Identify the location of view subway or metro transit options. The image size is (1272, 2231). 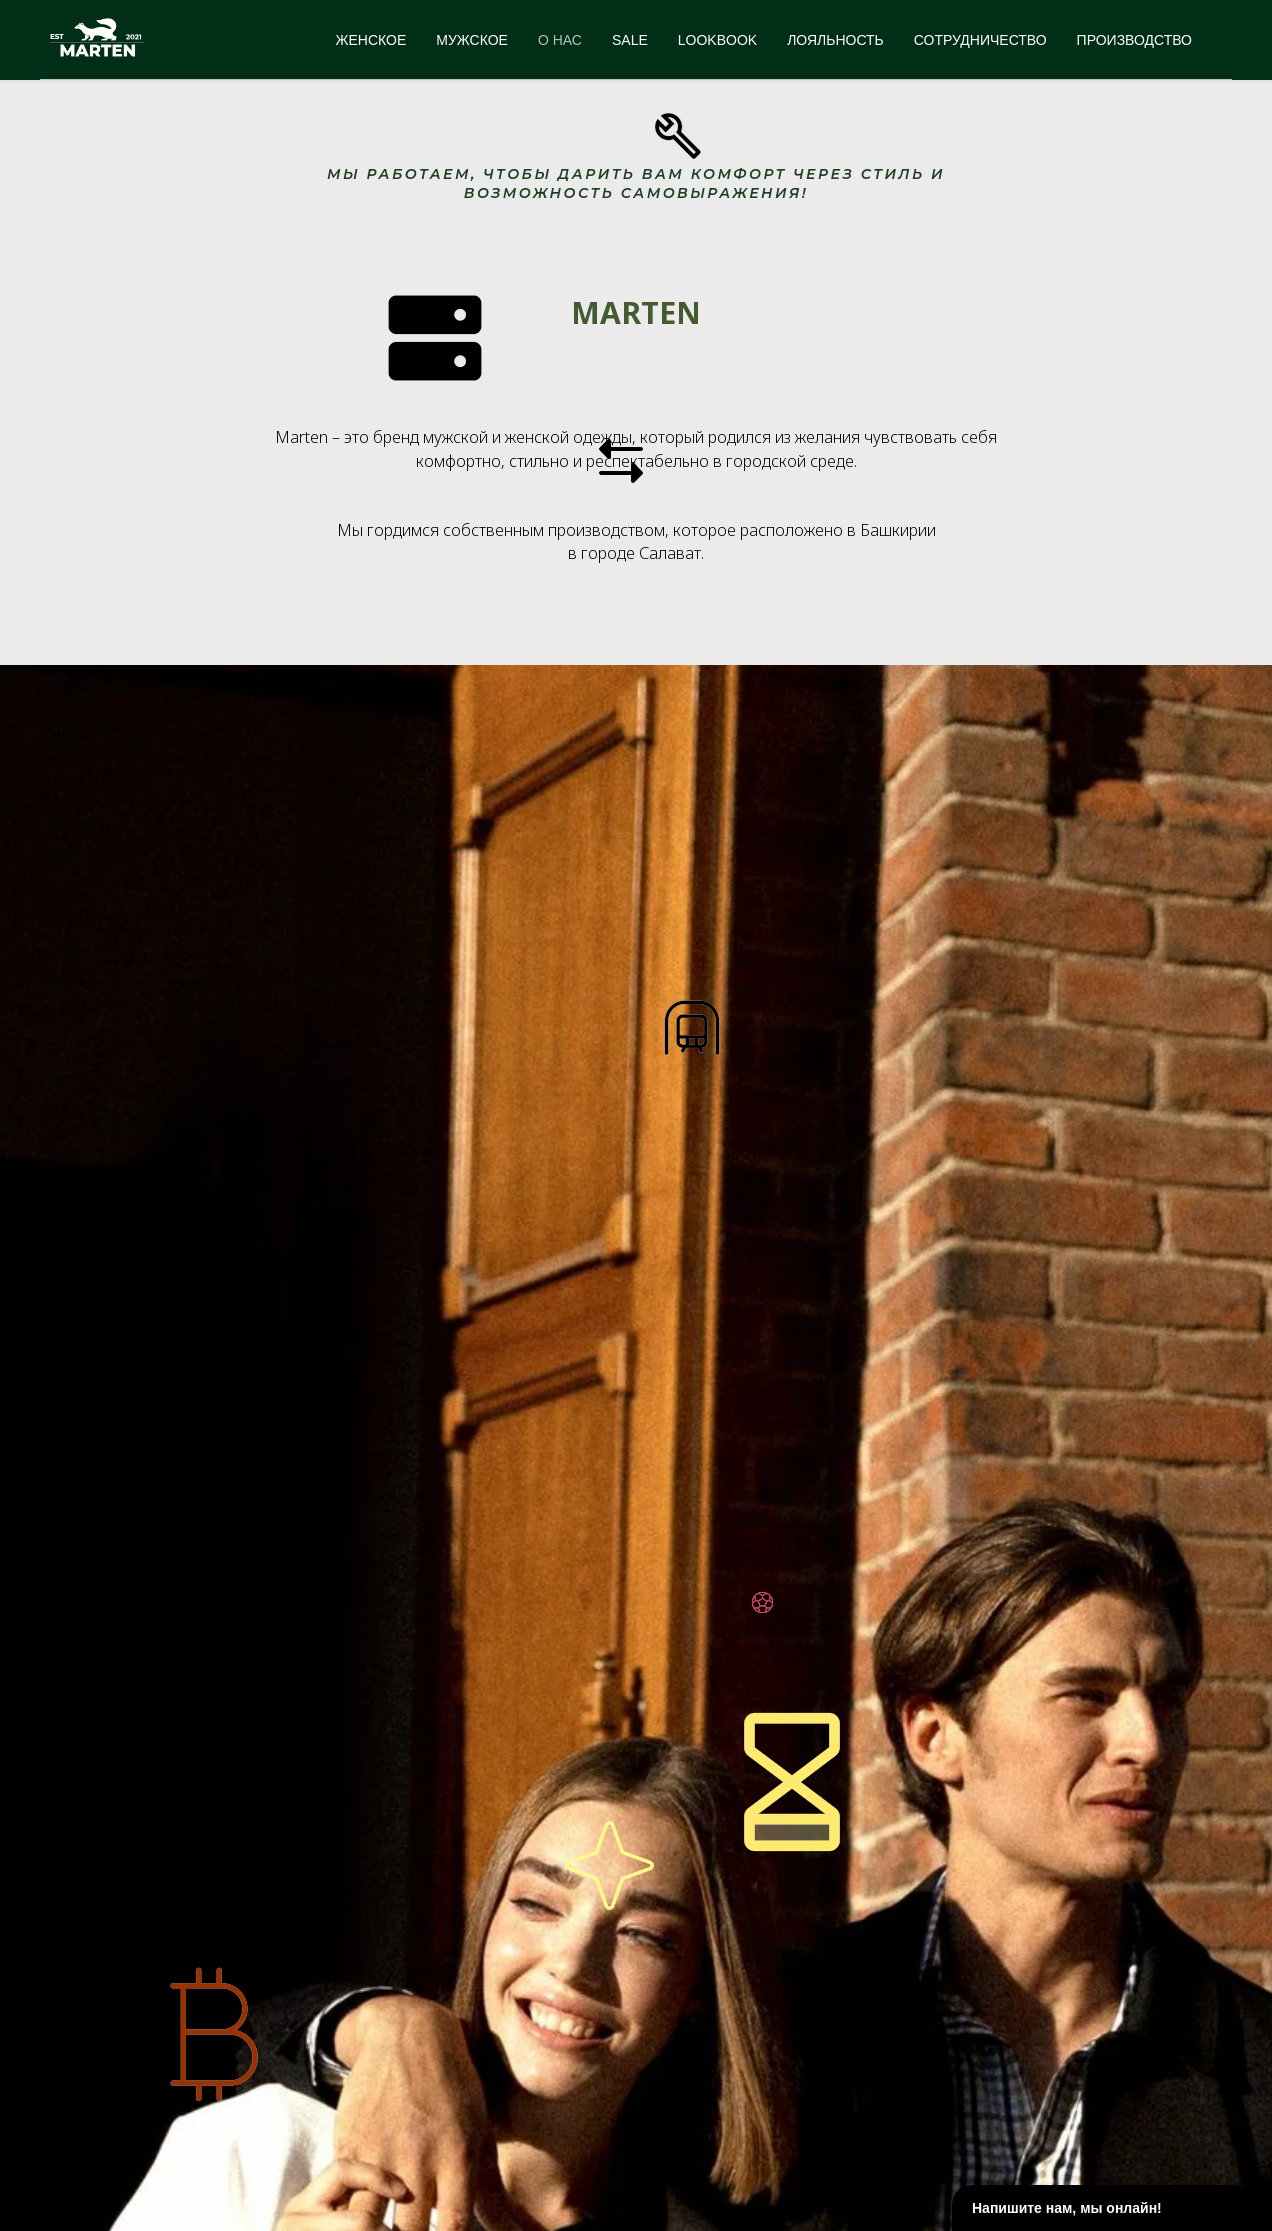
(692, 1030).